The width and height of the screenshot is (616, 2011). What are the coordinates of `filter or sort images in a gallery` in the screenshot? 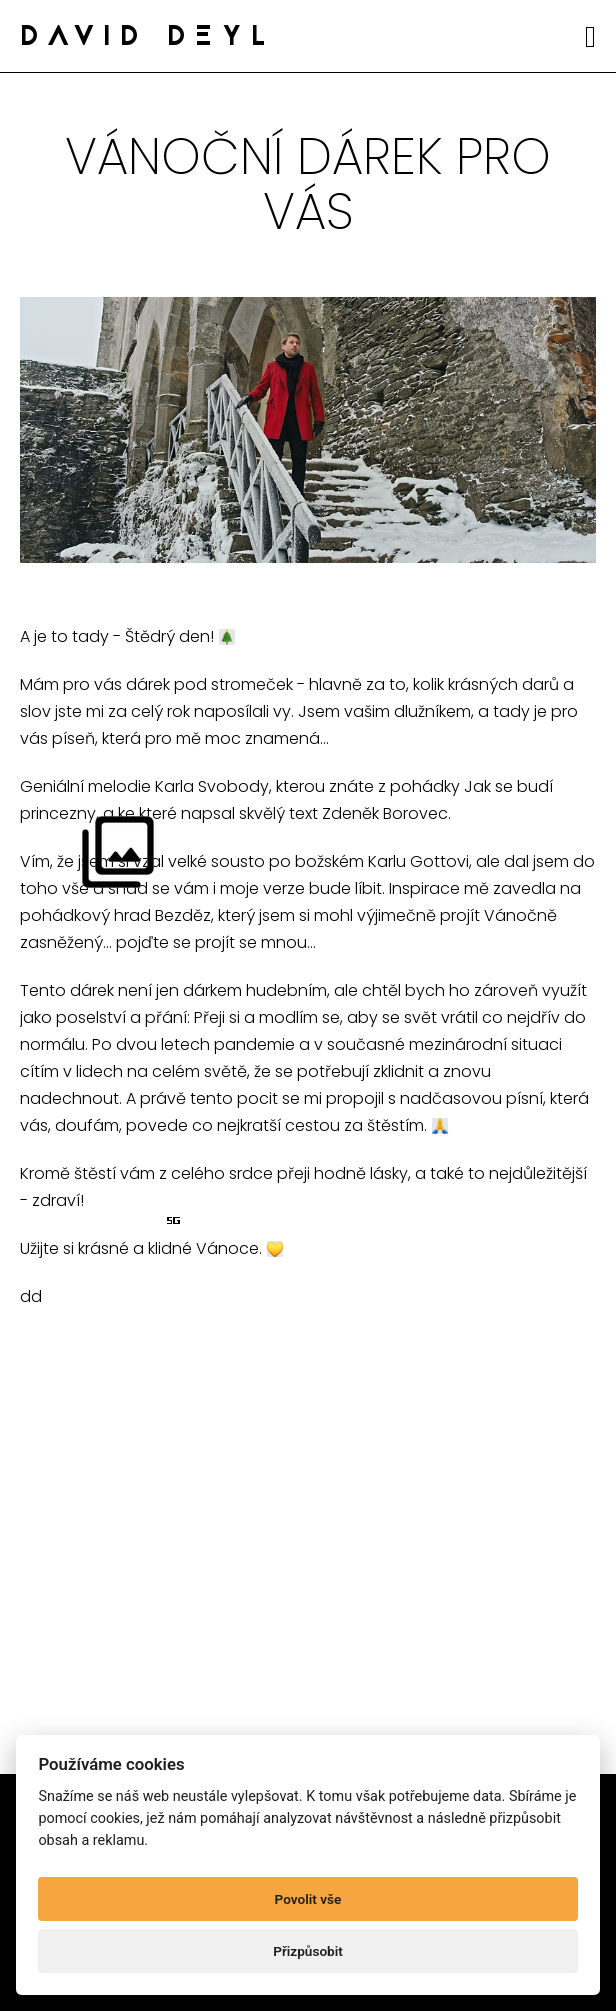 It's located at (118, 852).